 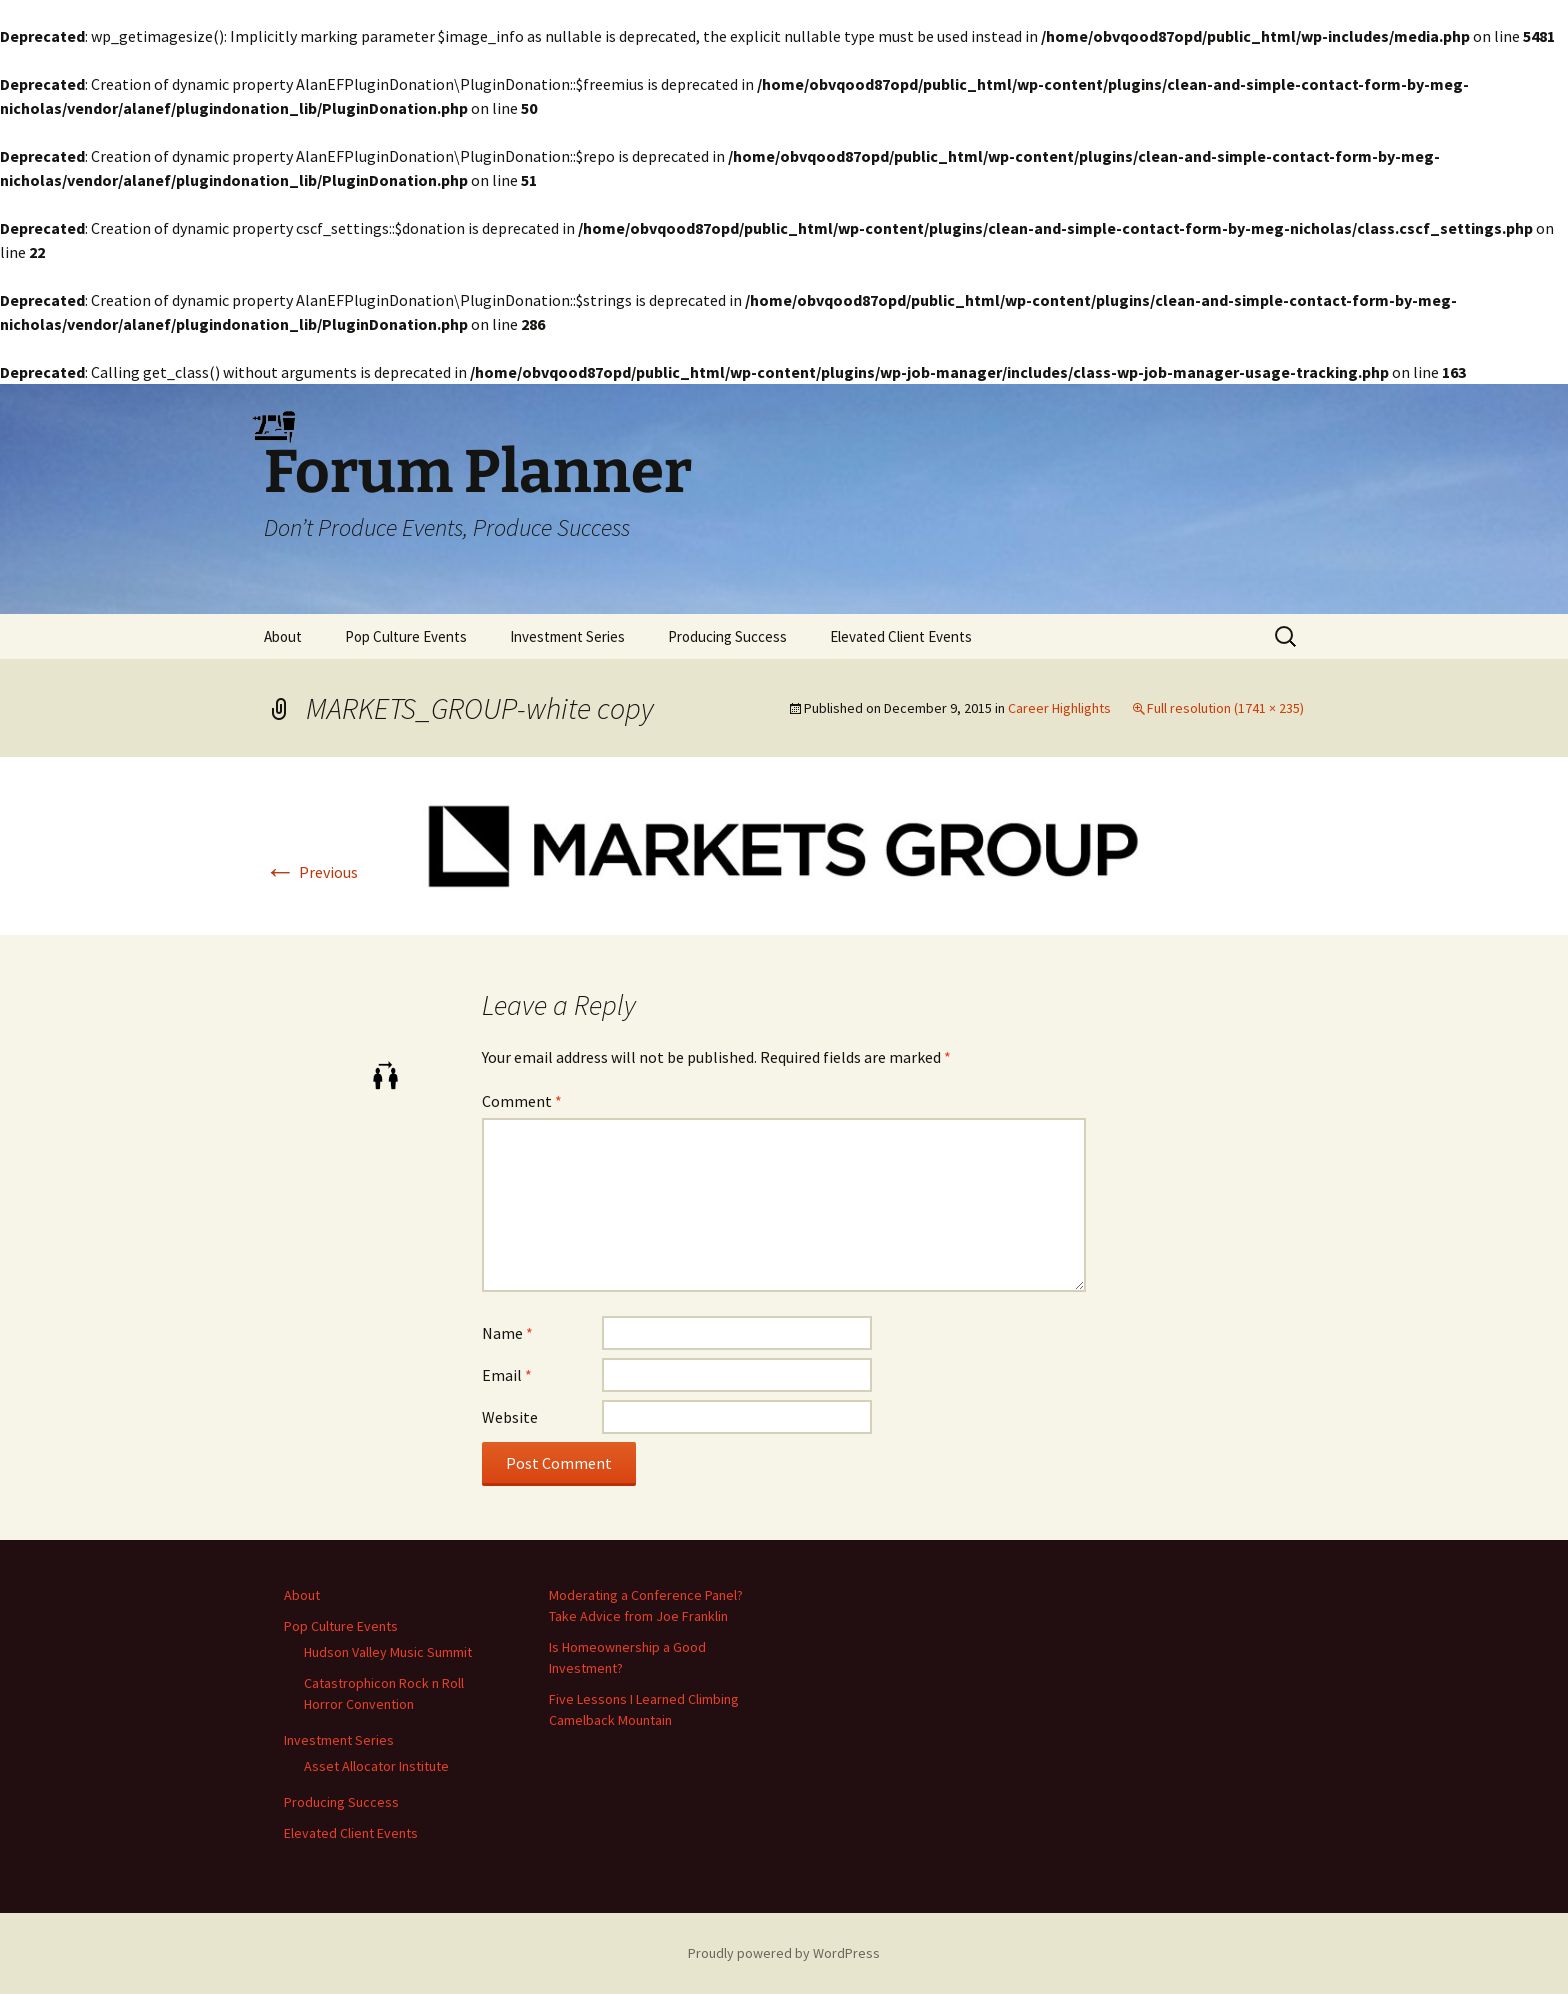 I want to click on pneumatic stapler tool in a crafting or building game, so click(x=274, y=427).